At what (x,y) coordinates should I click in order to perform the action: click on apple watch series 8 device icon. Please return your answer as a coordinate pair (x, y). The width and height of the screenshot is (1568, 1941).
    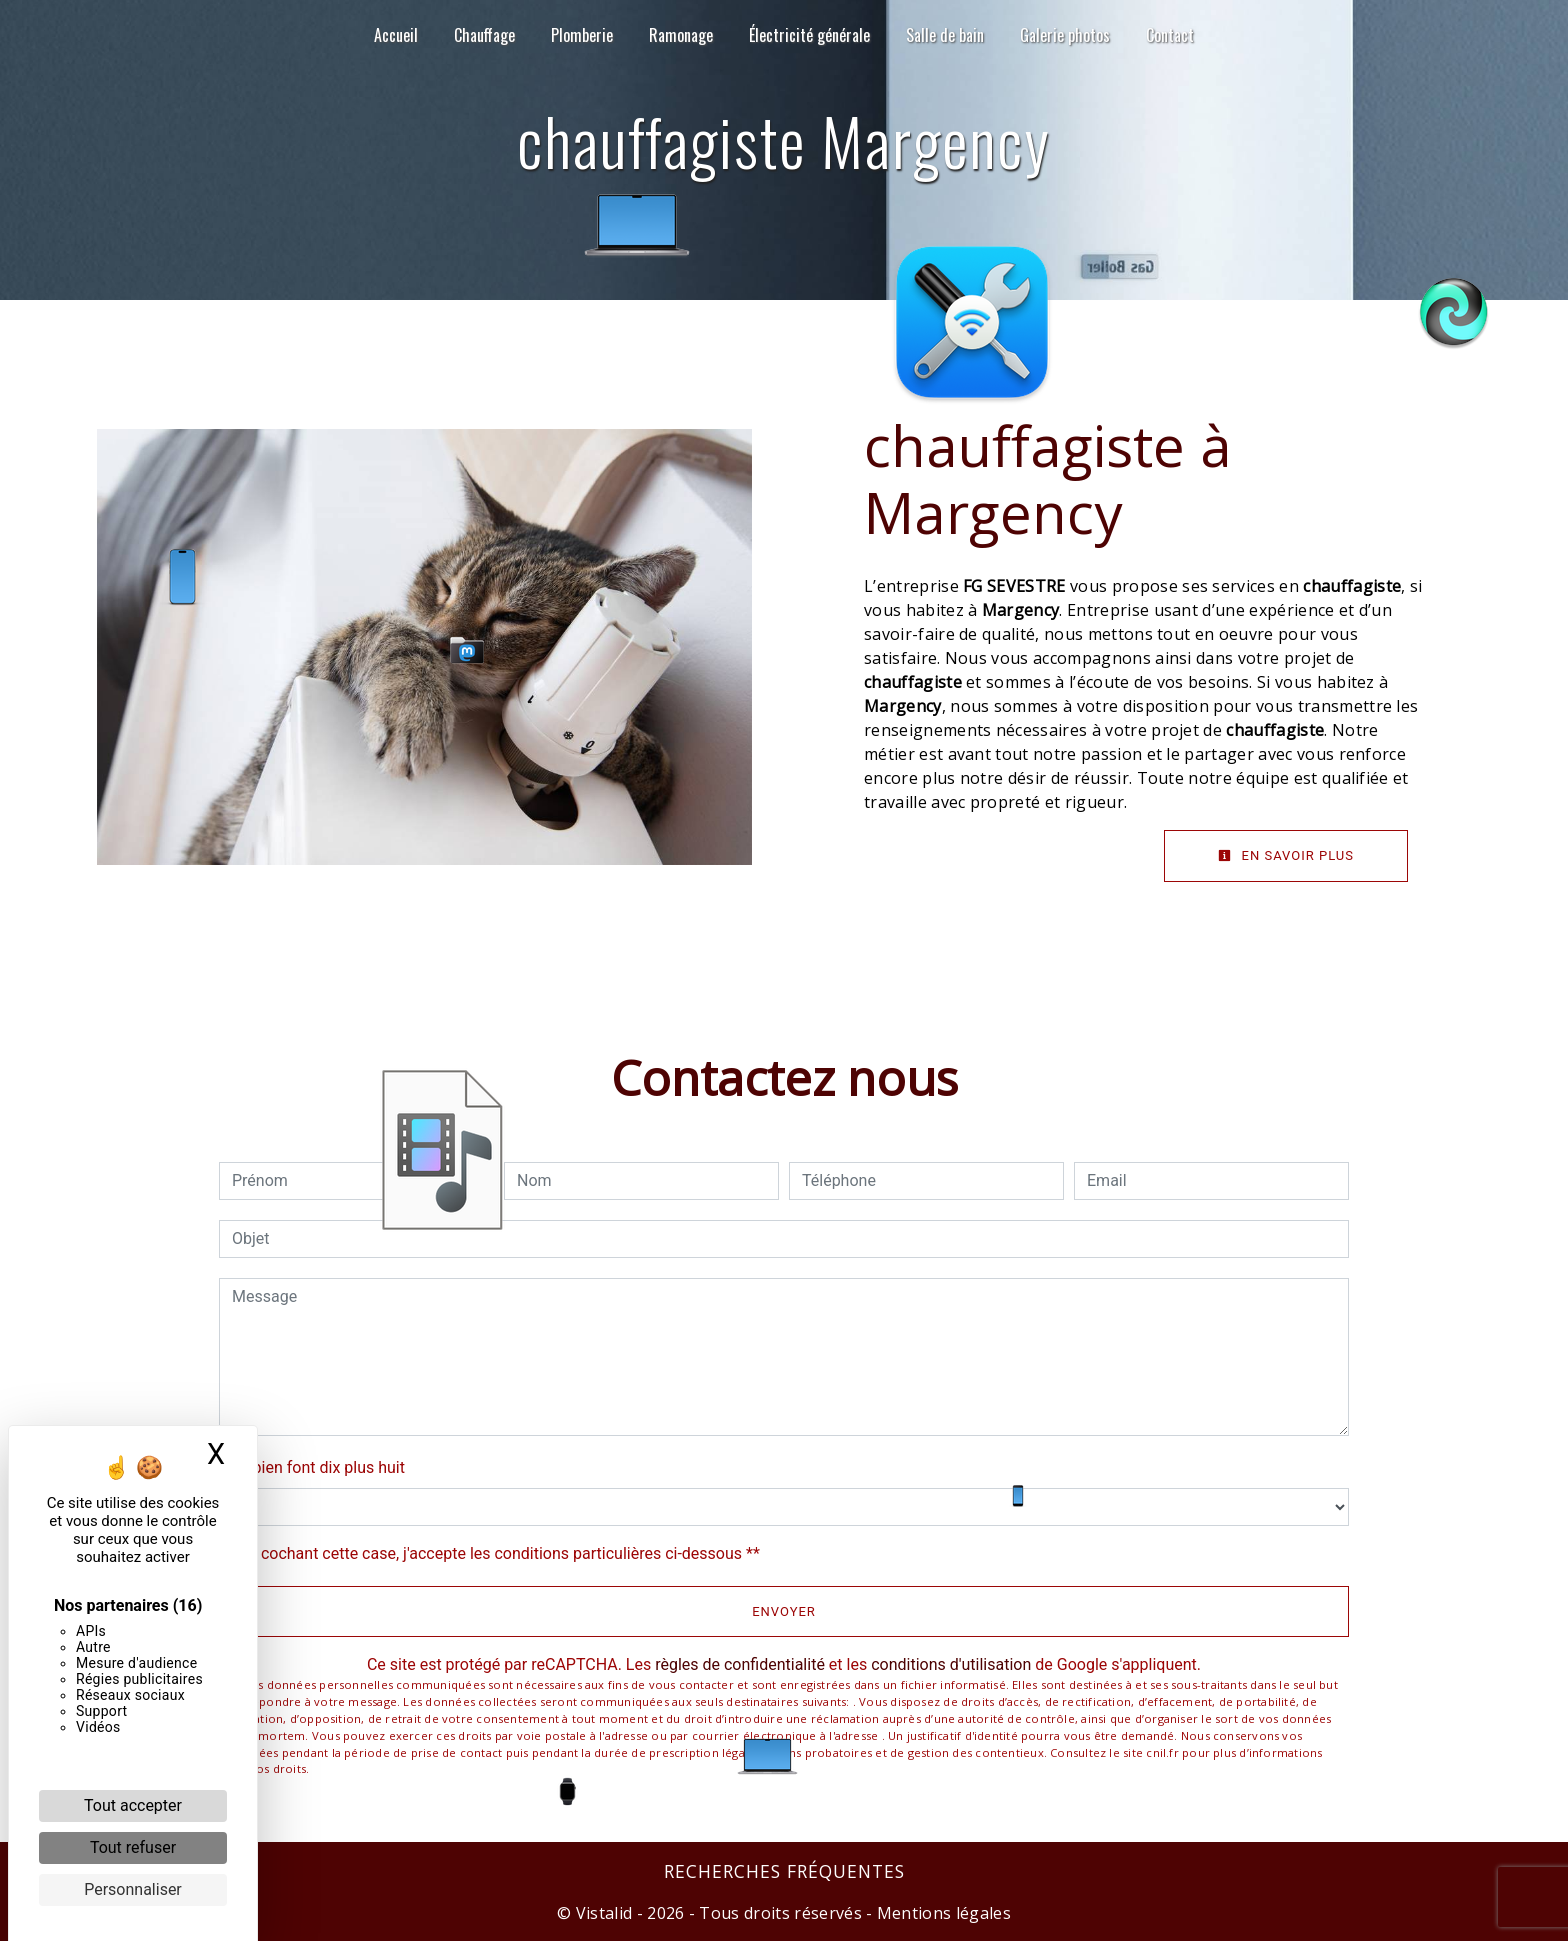
    Looking at the image, I should click on (567, 1791).